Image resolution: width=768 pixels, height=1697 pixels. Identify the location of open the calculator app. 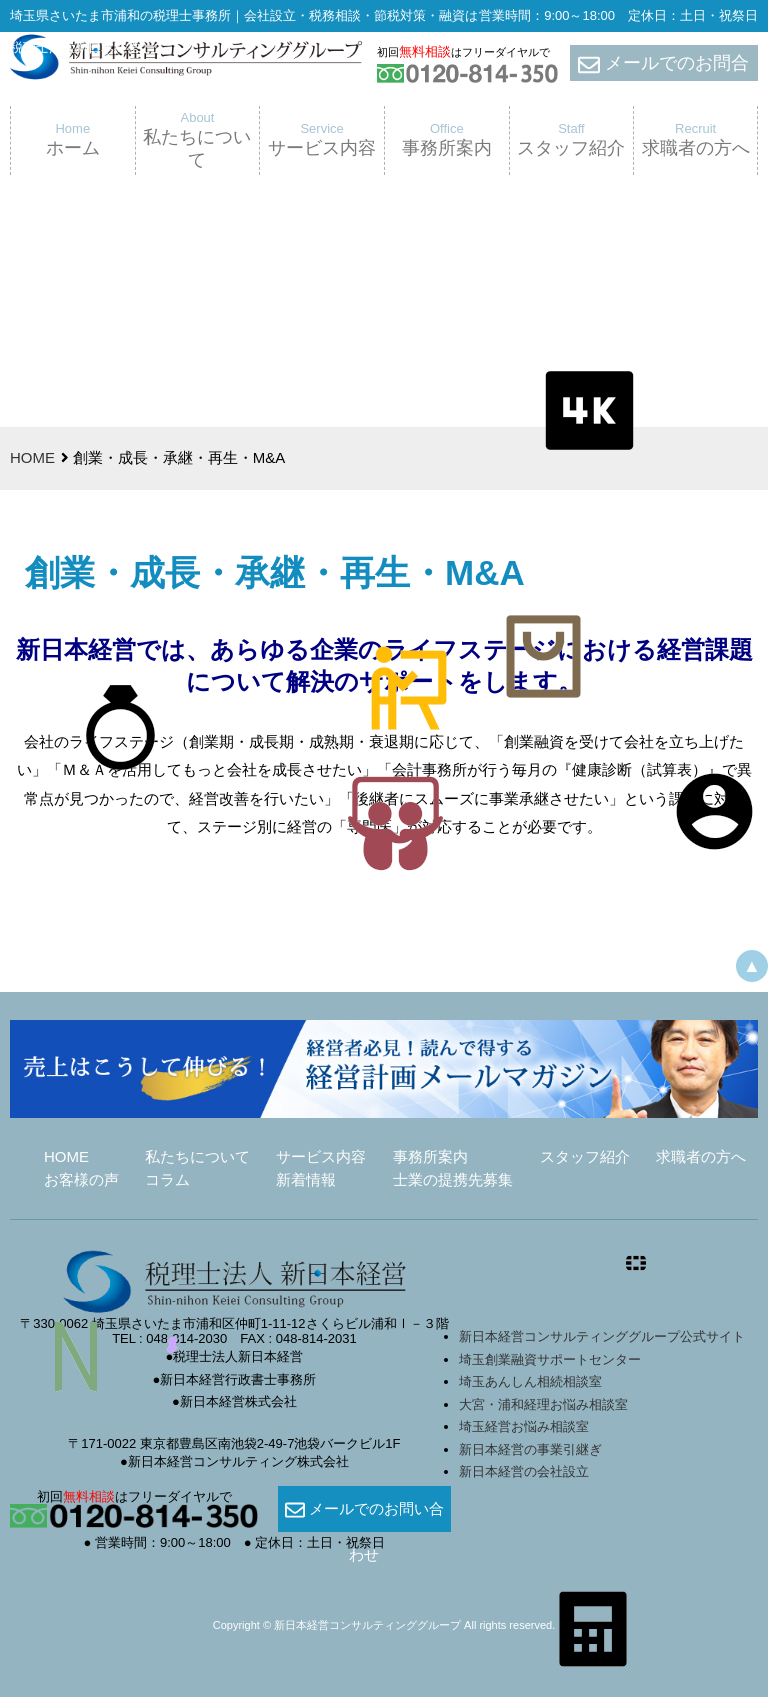
(593, 1629).